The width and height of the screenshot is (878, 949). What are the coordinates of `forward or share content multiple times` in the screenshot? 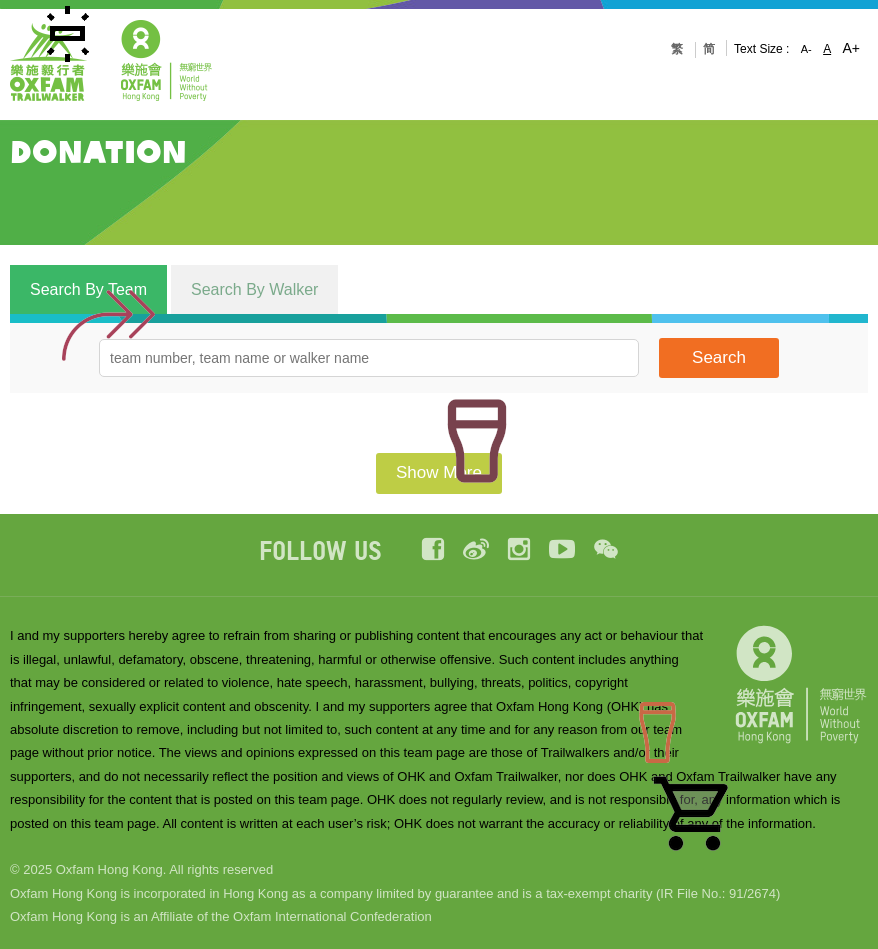 It's located at (108, 325).